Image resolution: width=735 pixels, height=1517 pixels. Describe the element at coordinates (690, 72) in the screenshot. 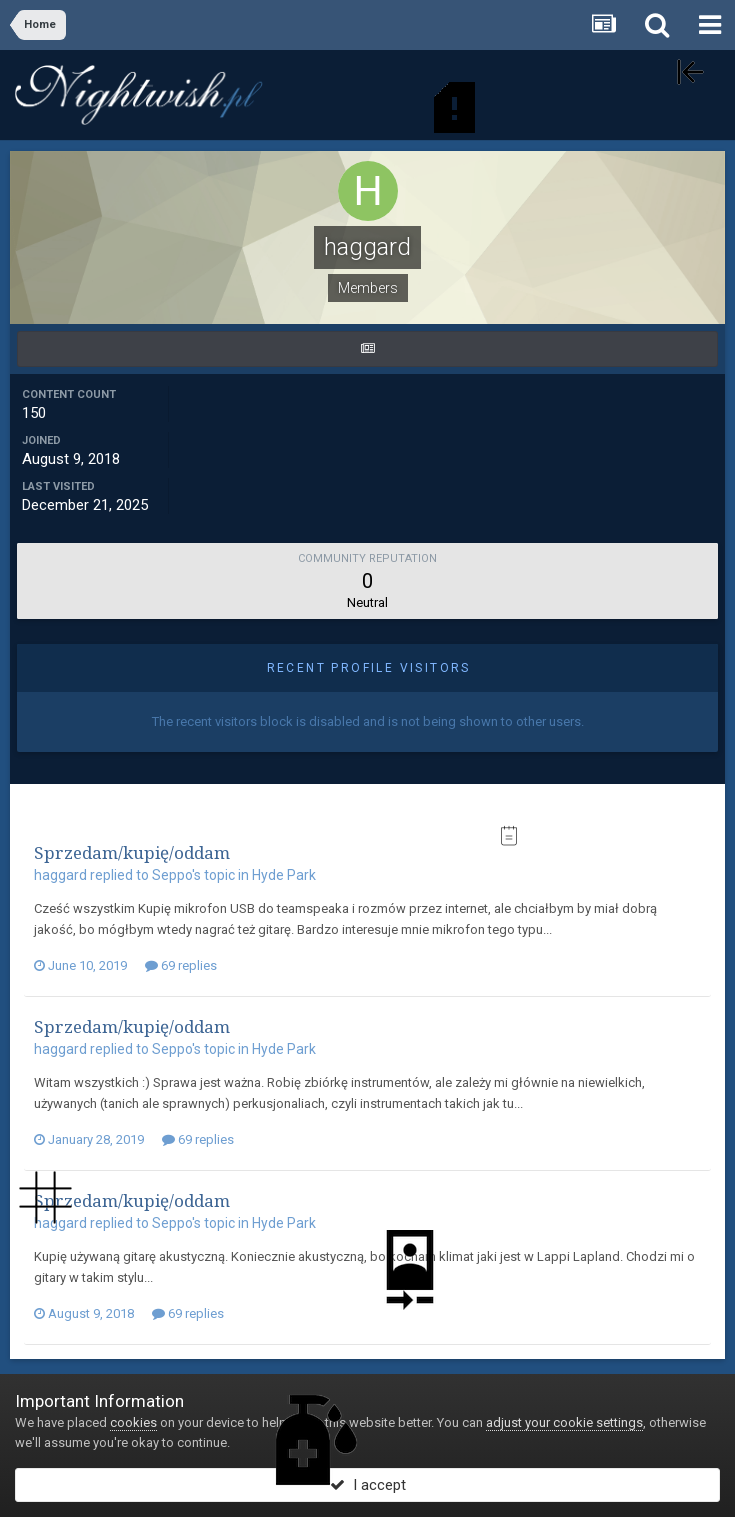

I see `go back to the beginning` at that location.